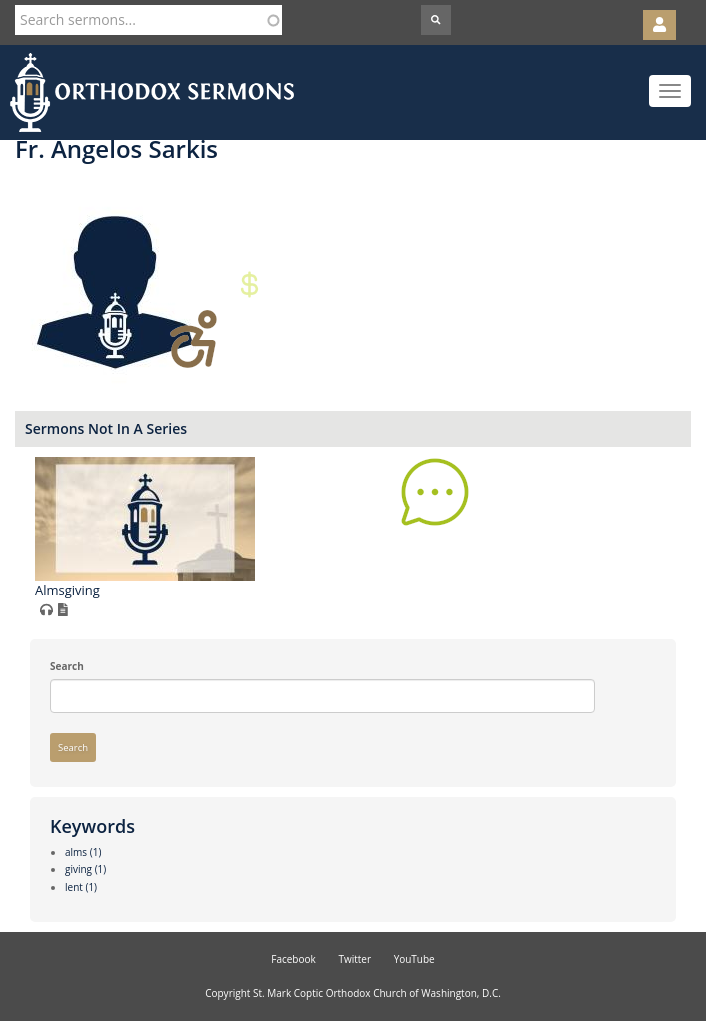 This screenshot has width=706, height=1022. Describe the element at coordinates (195, 340) in the screenshot. I see `indicates wheelchair accessible facilities` at that location.